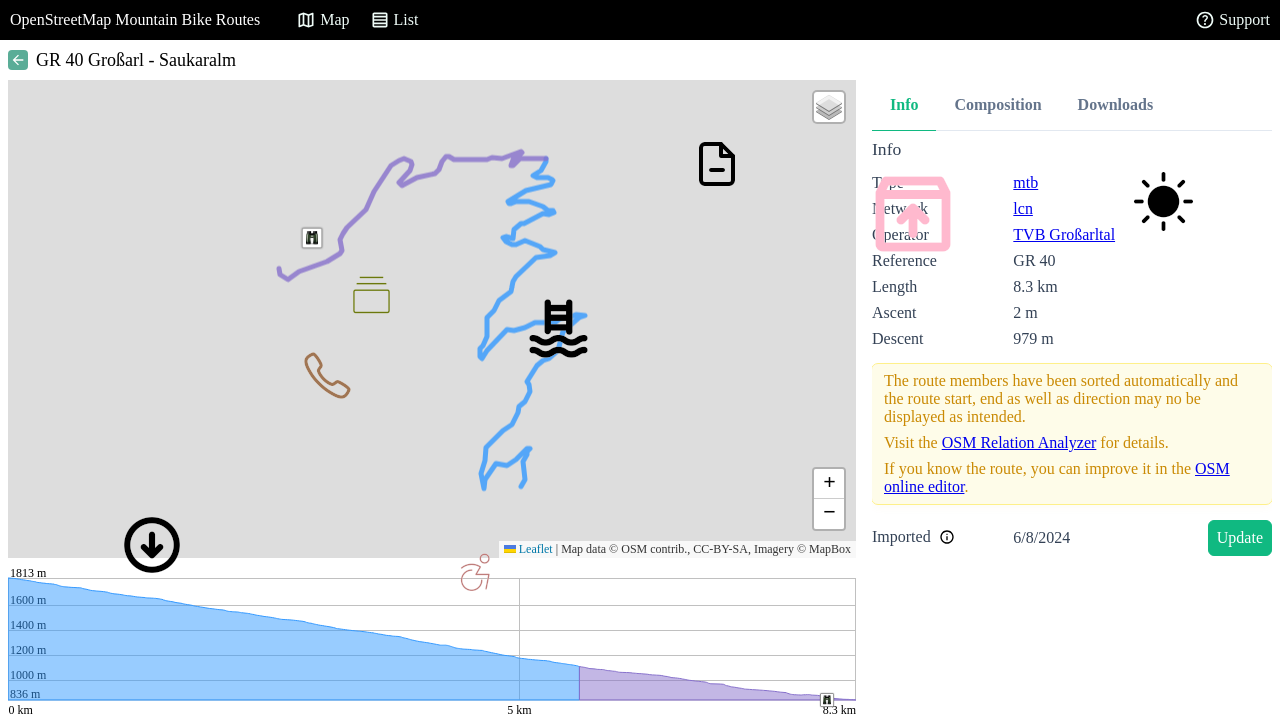 This screenshot has height=720, width=1280. I want to click on switch to light mode, so click(1163, 201).